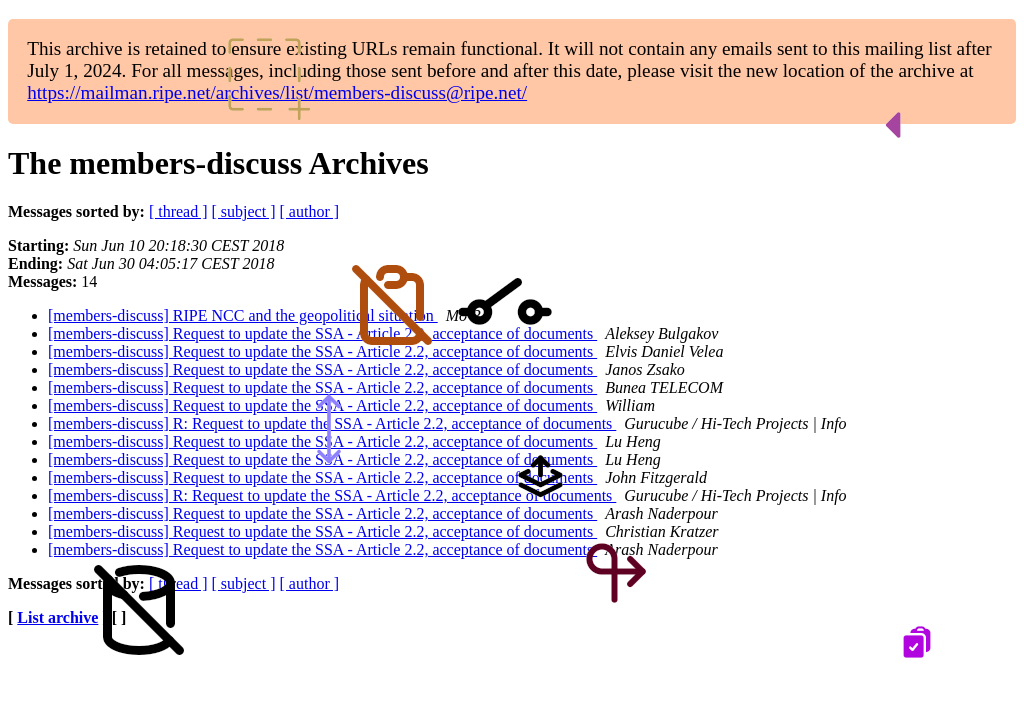 Image resolution: width=1024 pixels, height=720 pixels. Describe the element at coordinates (540, 477) in the screenshot. I see `pop item from stack` at that location.